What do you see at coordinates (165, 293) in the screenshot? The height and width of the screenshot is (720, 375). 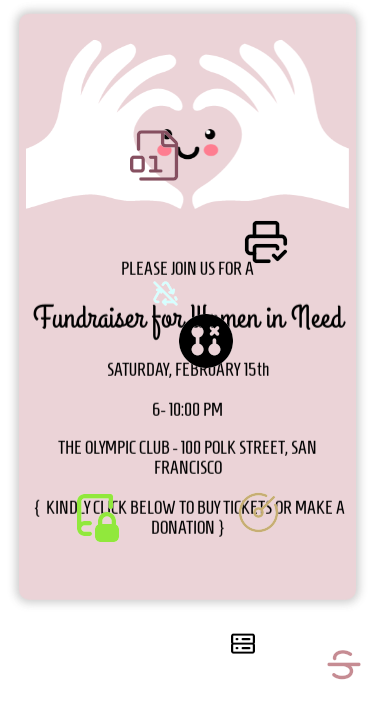 I see `recycling unavailable or disabled` at bounding box center [165, 293].